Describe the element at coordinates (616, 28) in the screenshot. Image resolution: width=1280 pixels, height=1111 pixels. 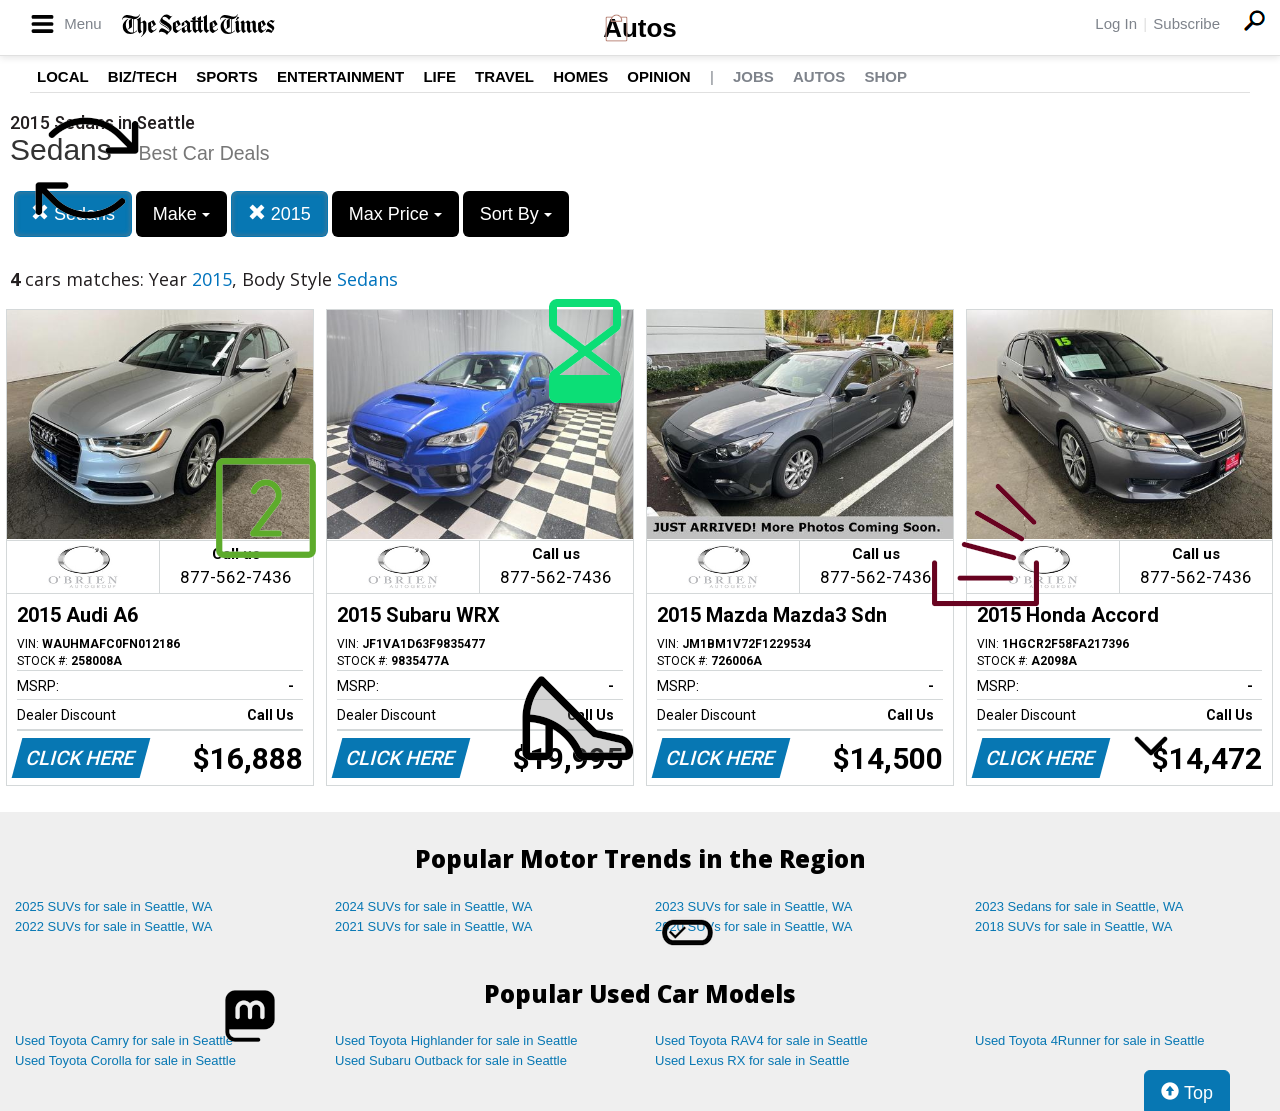
I see `copy to clipboard` at that location.